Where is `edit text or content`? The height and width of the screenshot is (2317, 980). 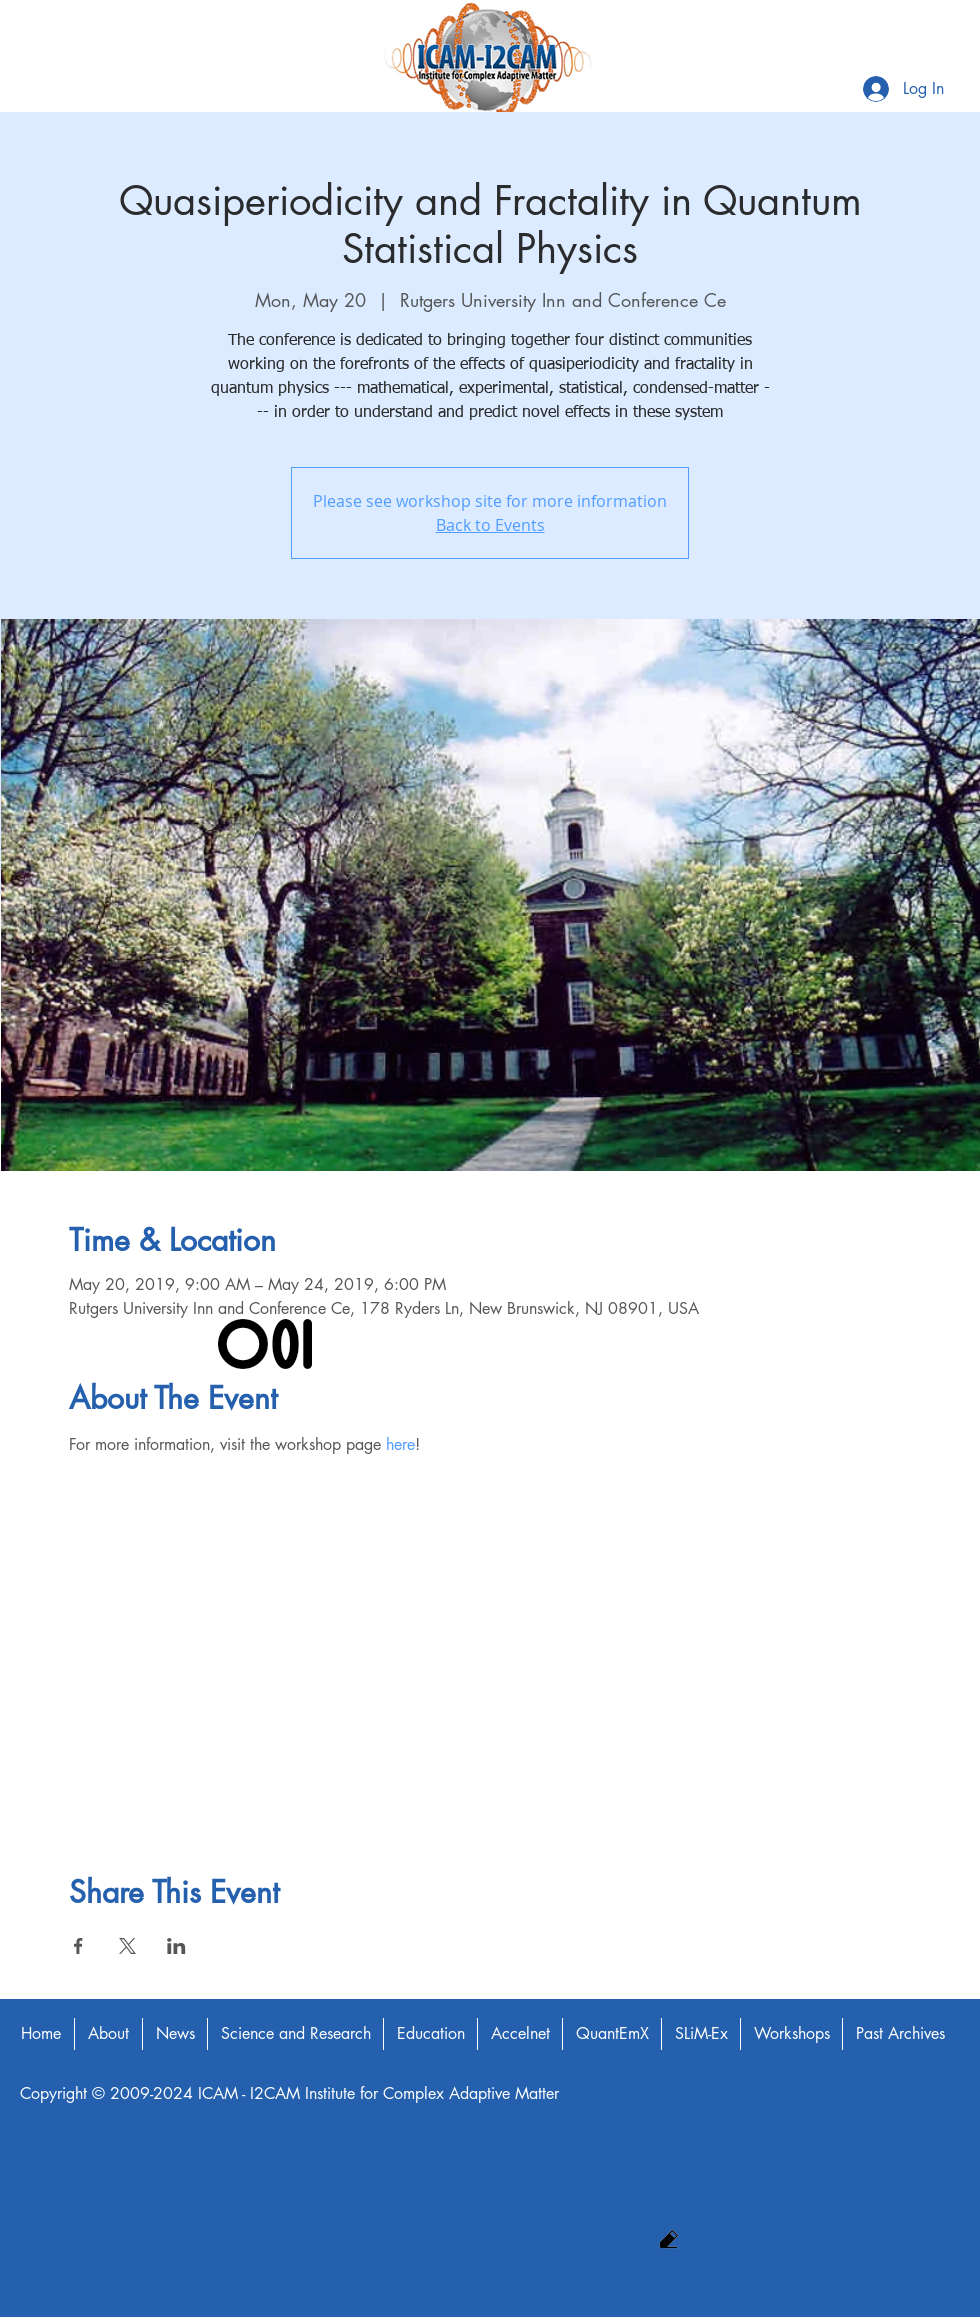 edit text or content is located at coordinates (668, 2239).